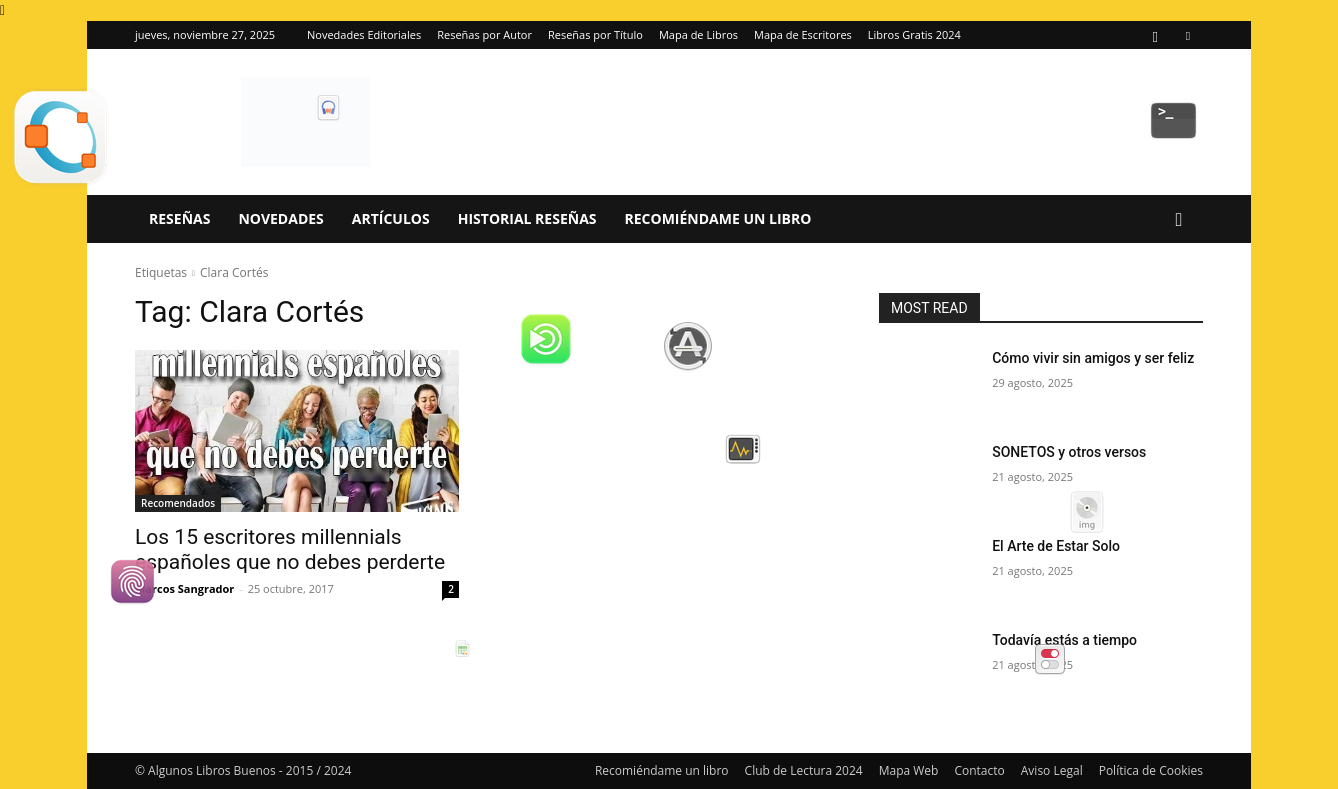 The image size is (1338, 789). Describe the element at coordinates (132, 581) in the screenshot. I see `open fingerprint authentication settings` at that location.